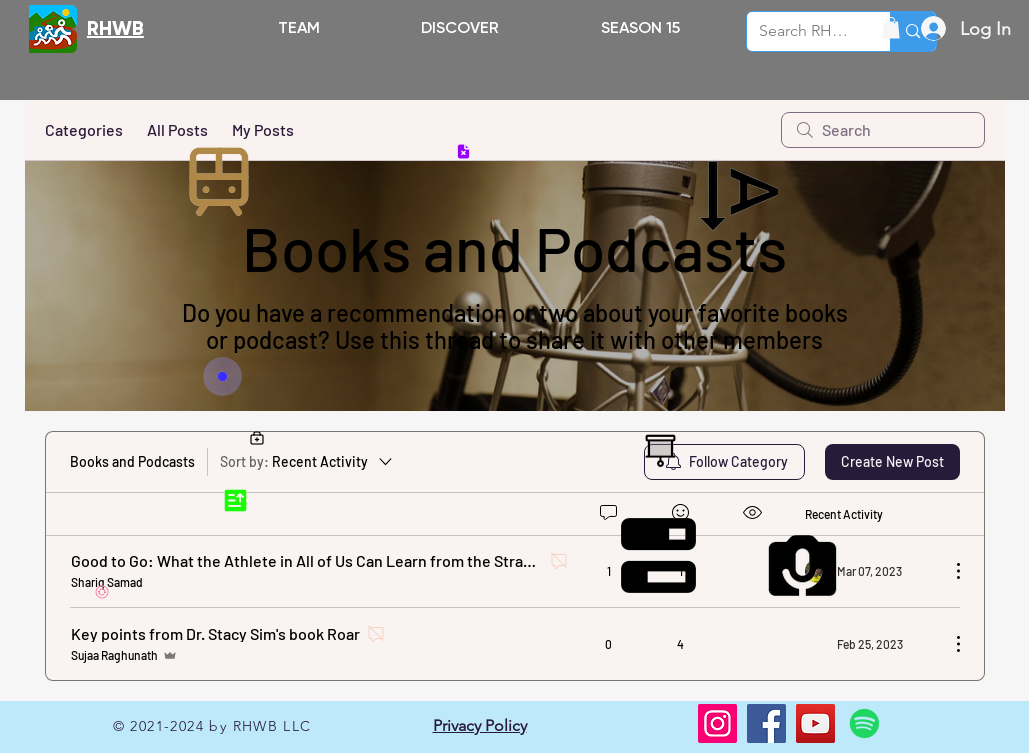 The width and height of the screenshot is (1029, 753). What do you see at coordinates (257, 438) in the screenshot?
I see `access health or medical resources` at bounding box center [257, 438].